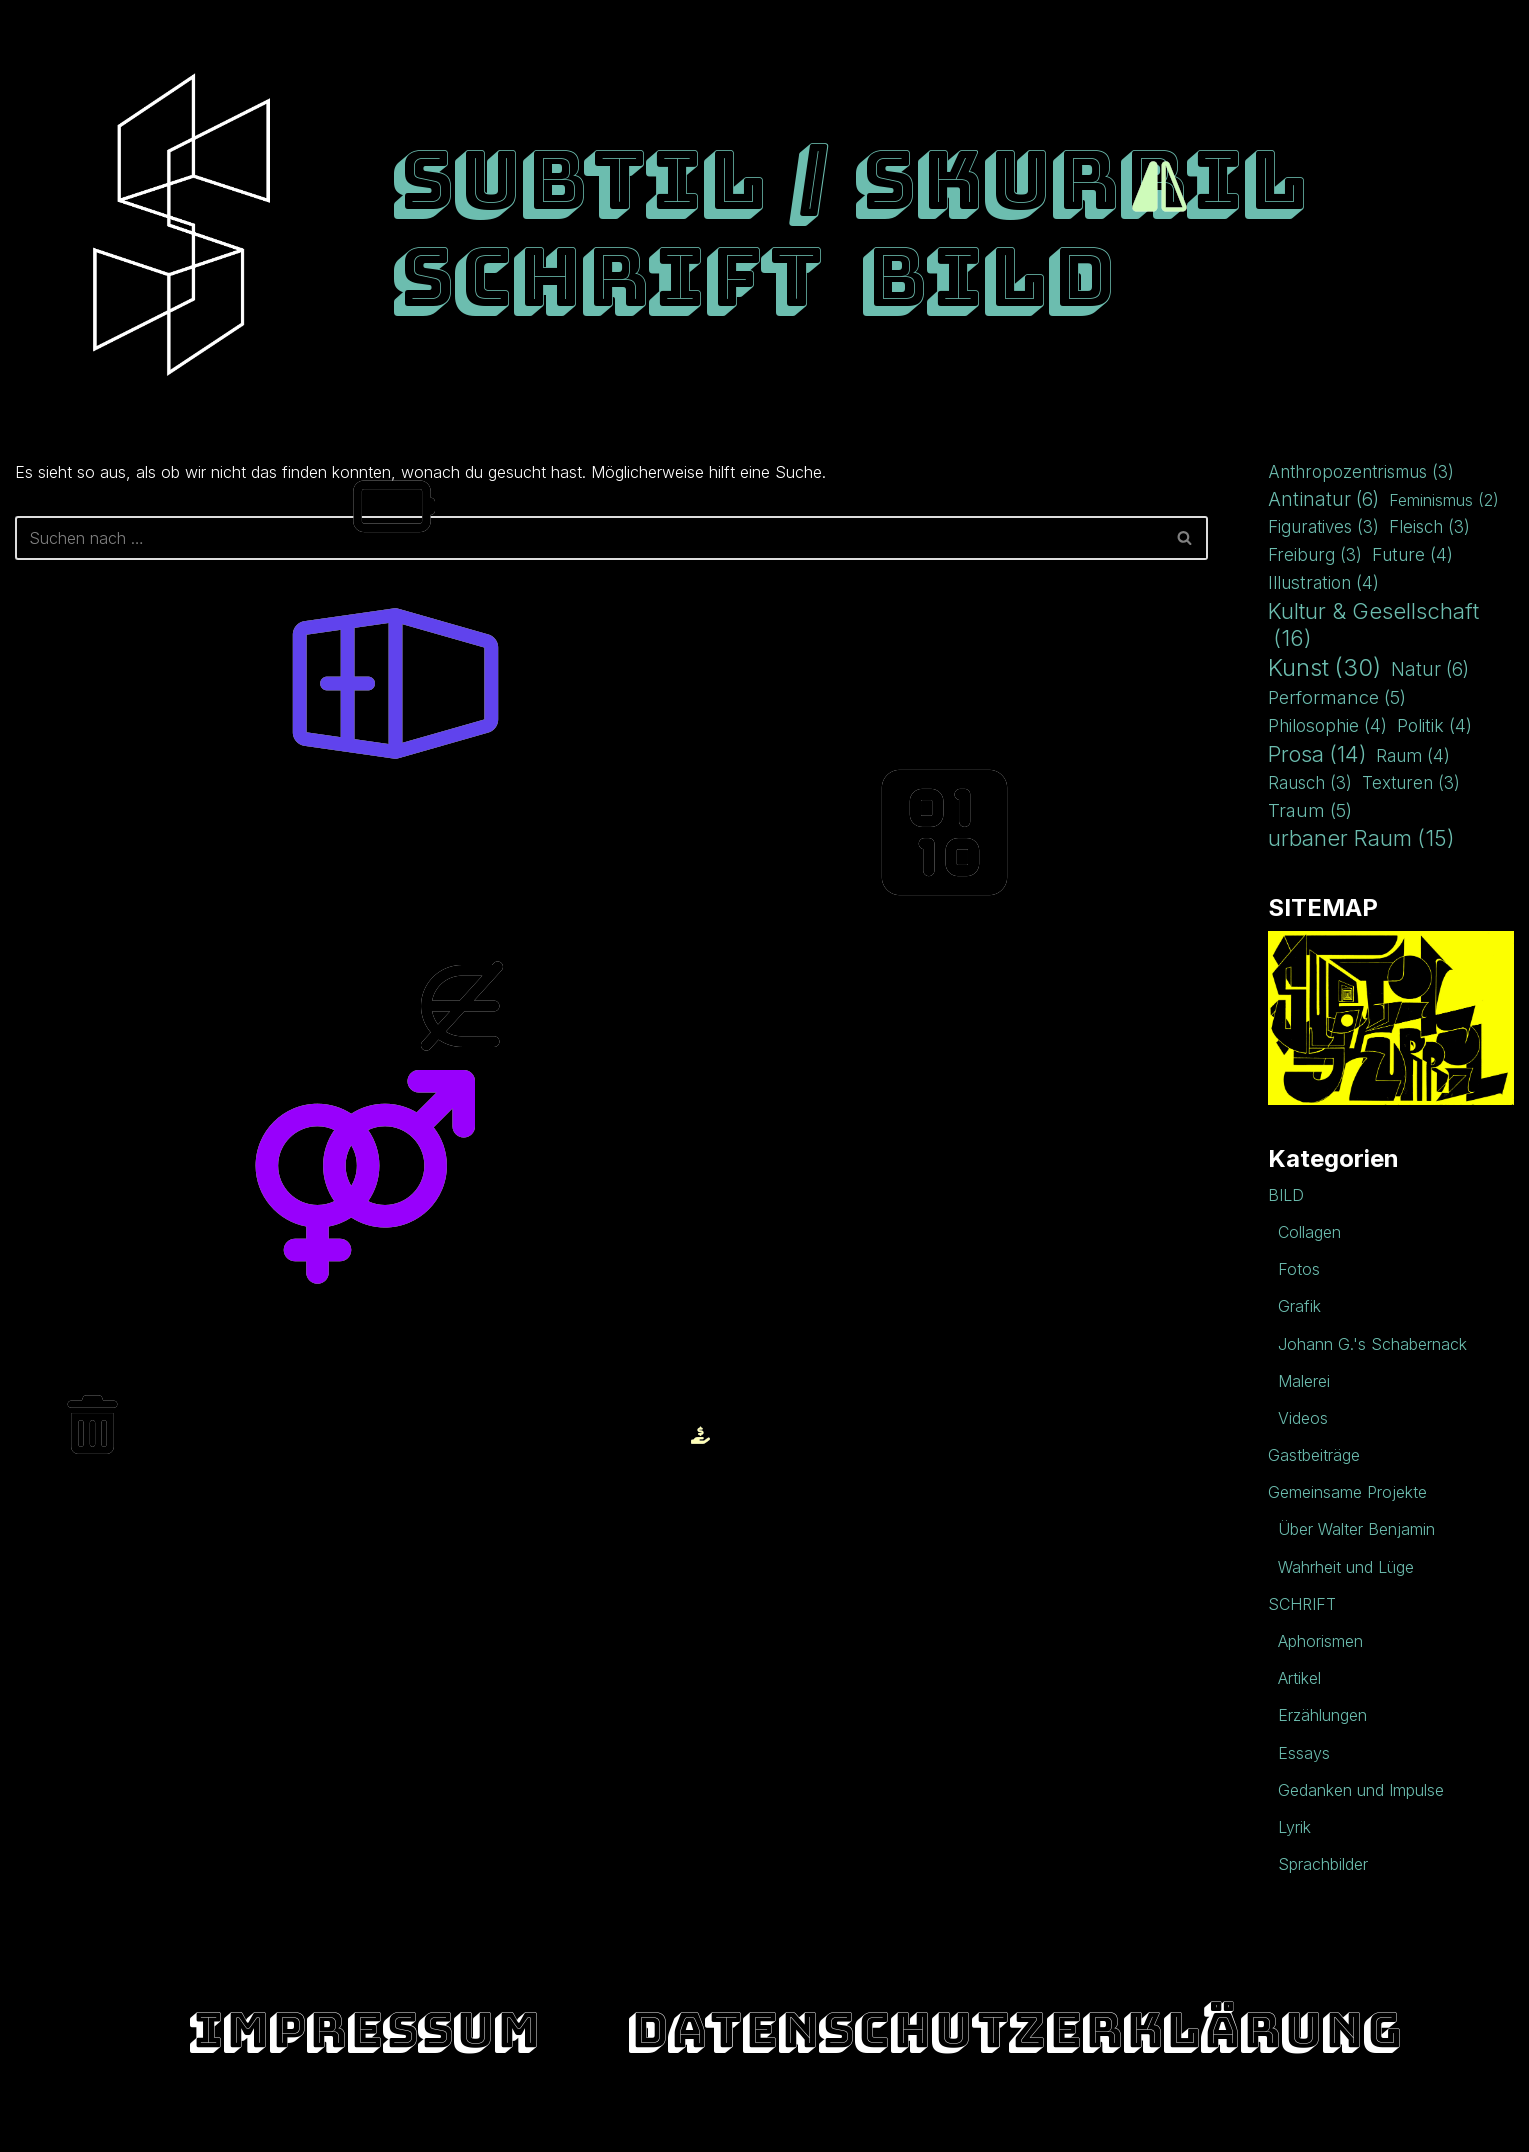 The width and height of the screenshot is (1529, 2152). Describe the element at coordinates (462, 1006) in the screenshot. I see `indicates item is not part of a set or group` at that location.